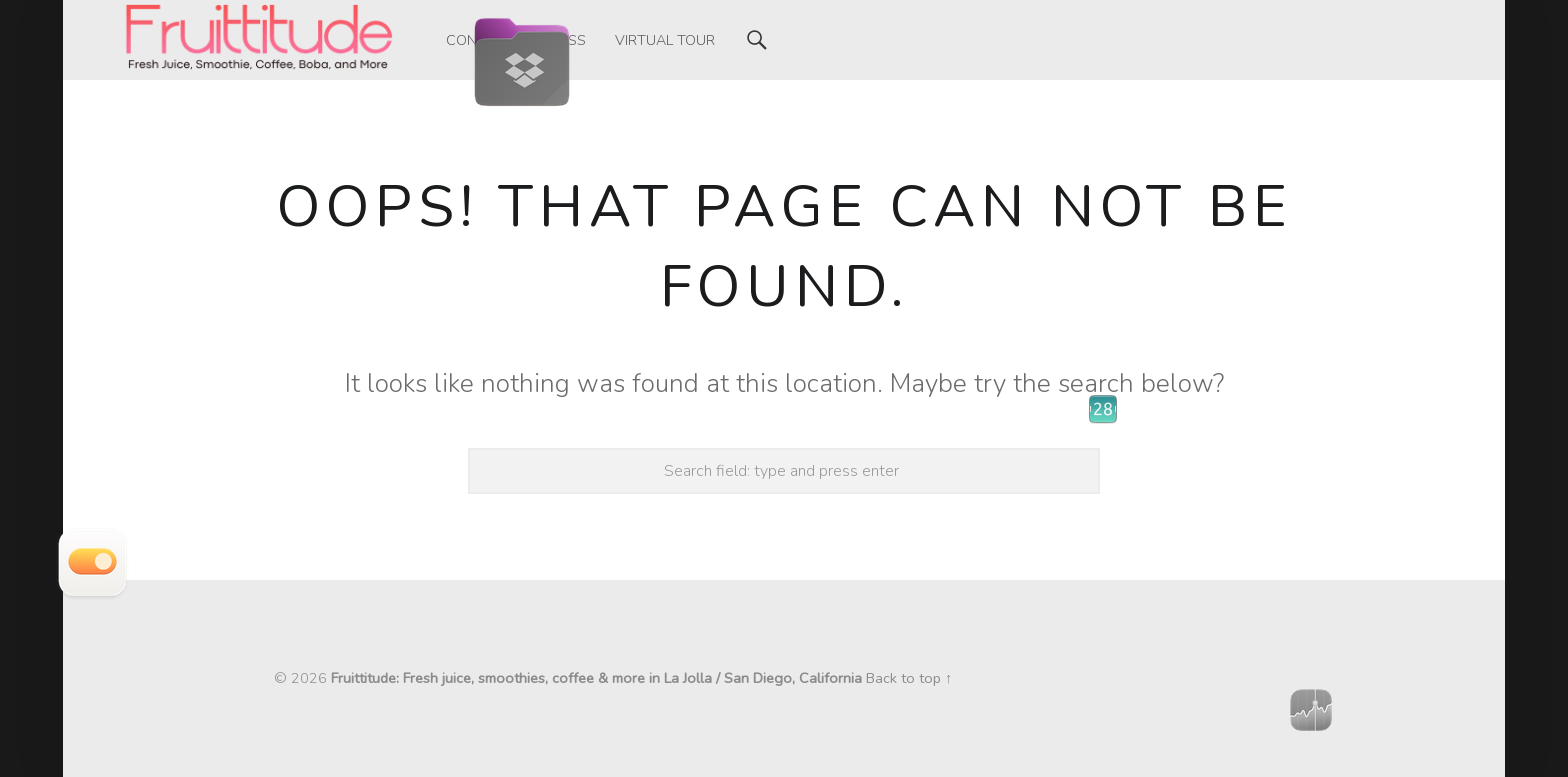  What do you see at coordinates (522, 62) in the screenshot?
I see `open your dropbox synced folder` at bounding box center [522, 62].